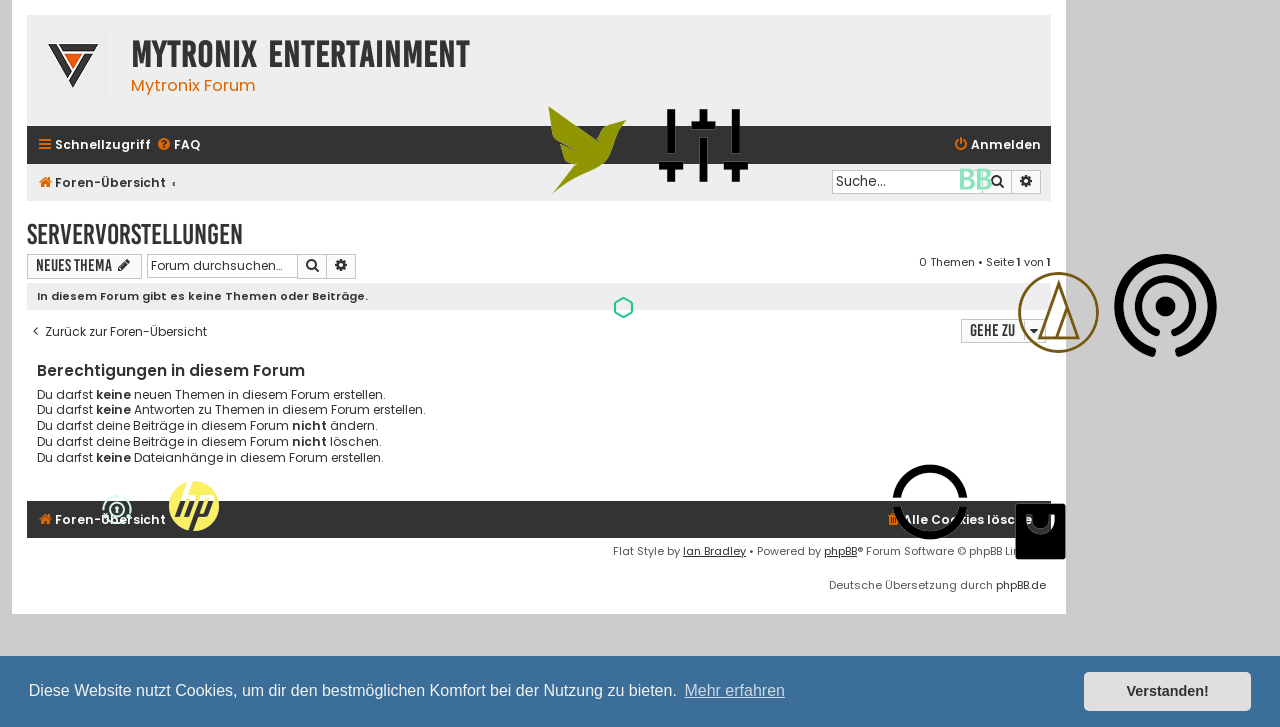 This screenshot has width=1280, height=727. I want to click on view your shopping bag, so click(1040, 531).